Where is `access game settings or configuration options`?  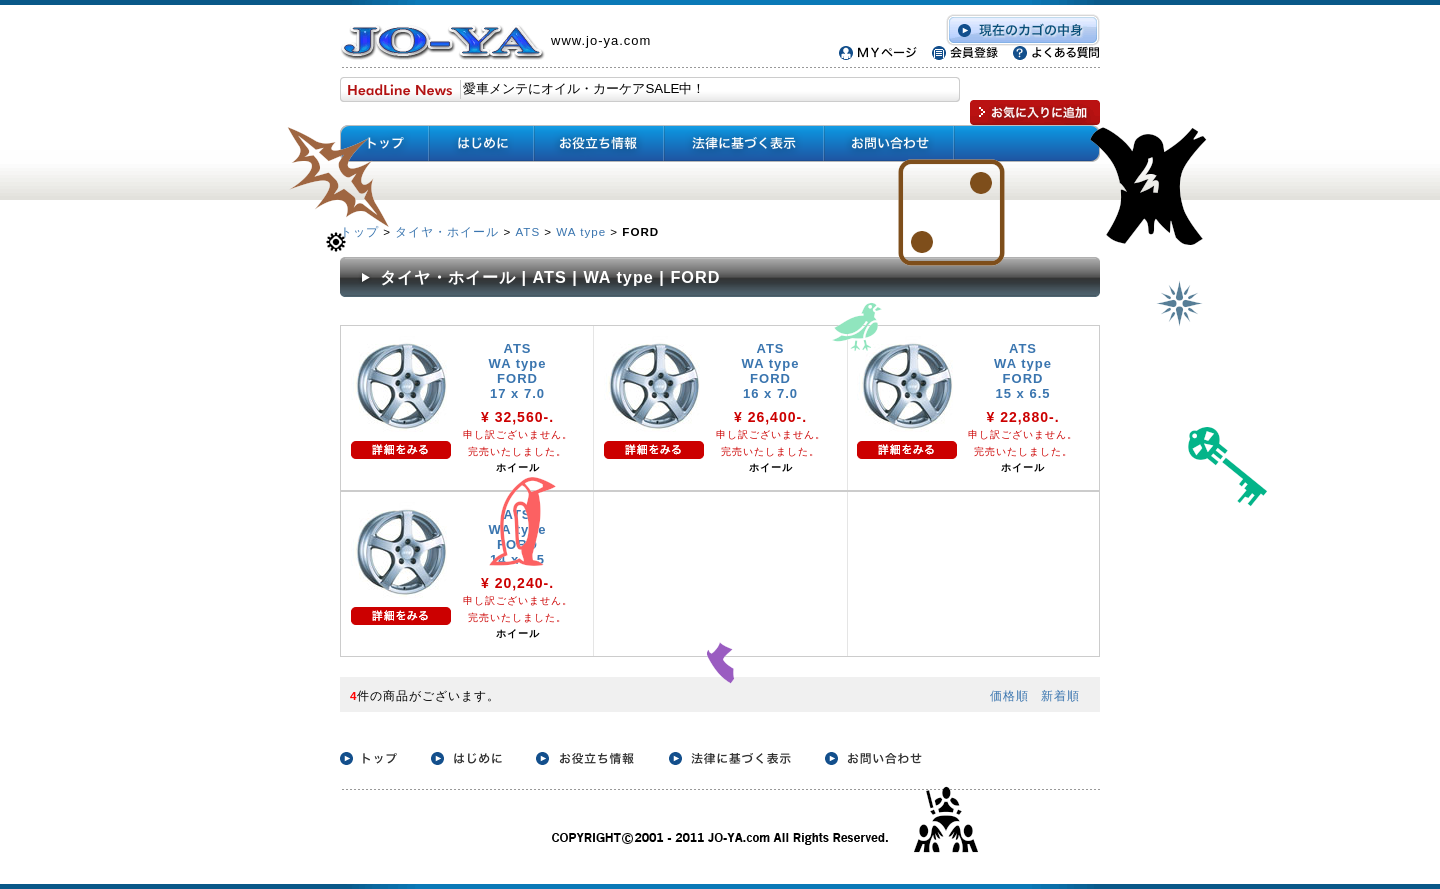 access game settings or configuration options is located at coordinates (336, 242).